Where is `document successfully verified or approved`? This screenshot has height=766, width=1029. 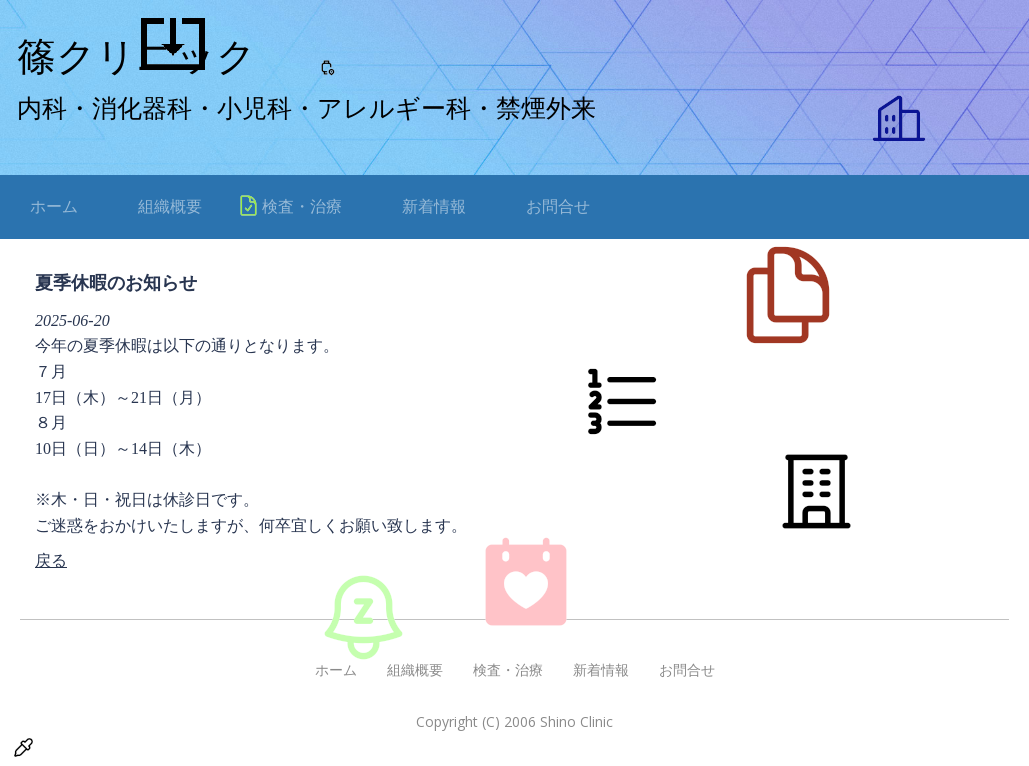 document successfully verified or approved is located at coordinates (248, 205).